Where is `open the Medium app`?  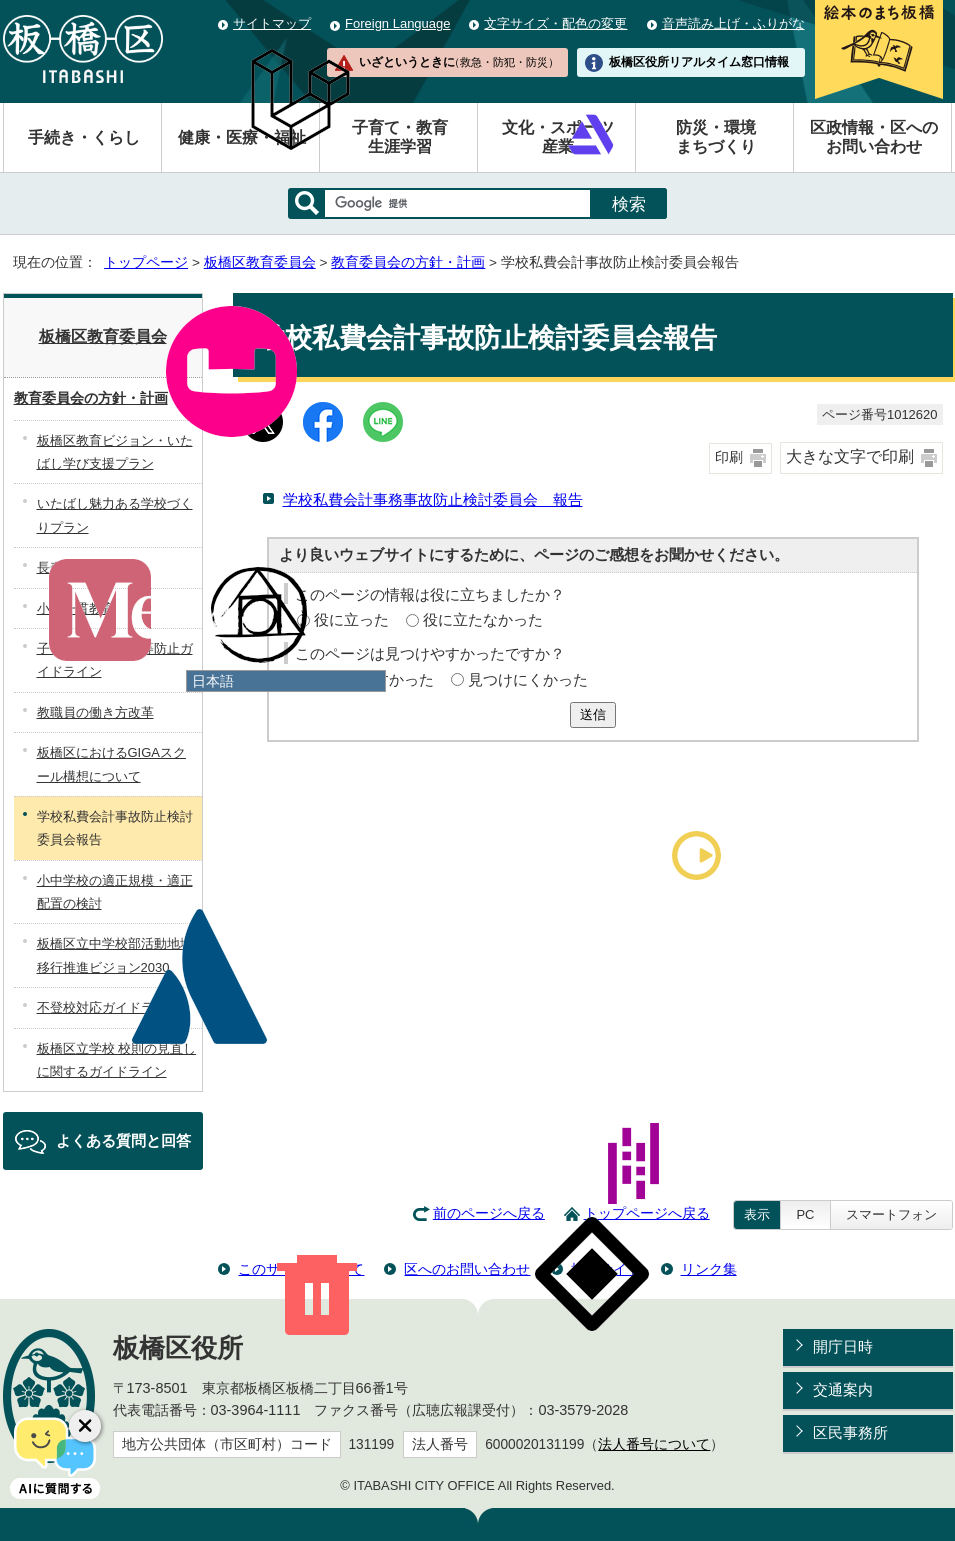 open the Medium app is located at coordinates (100, 610).